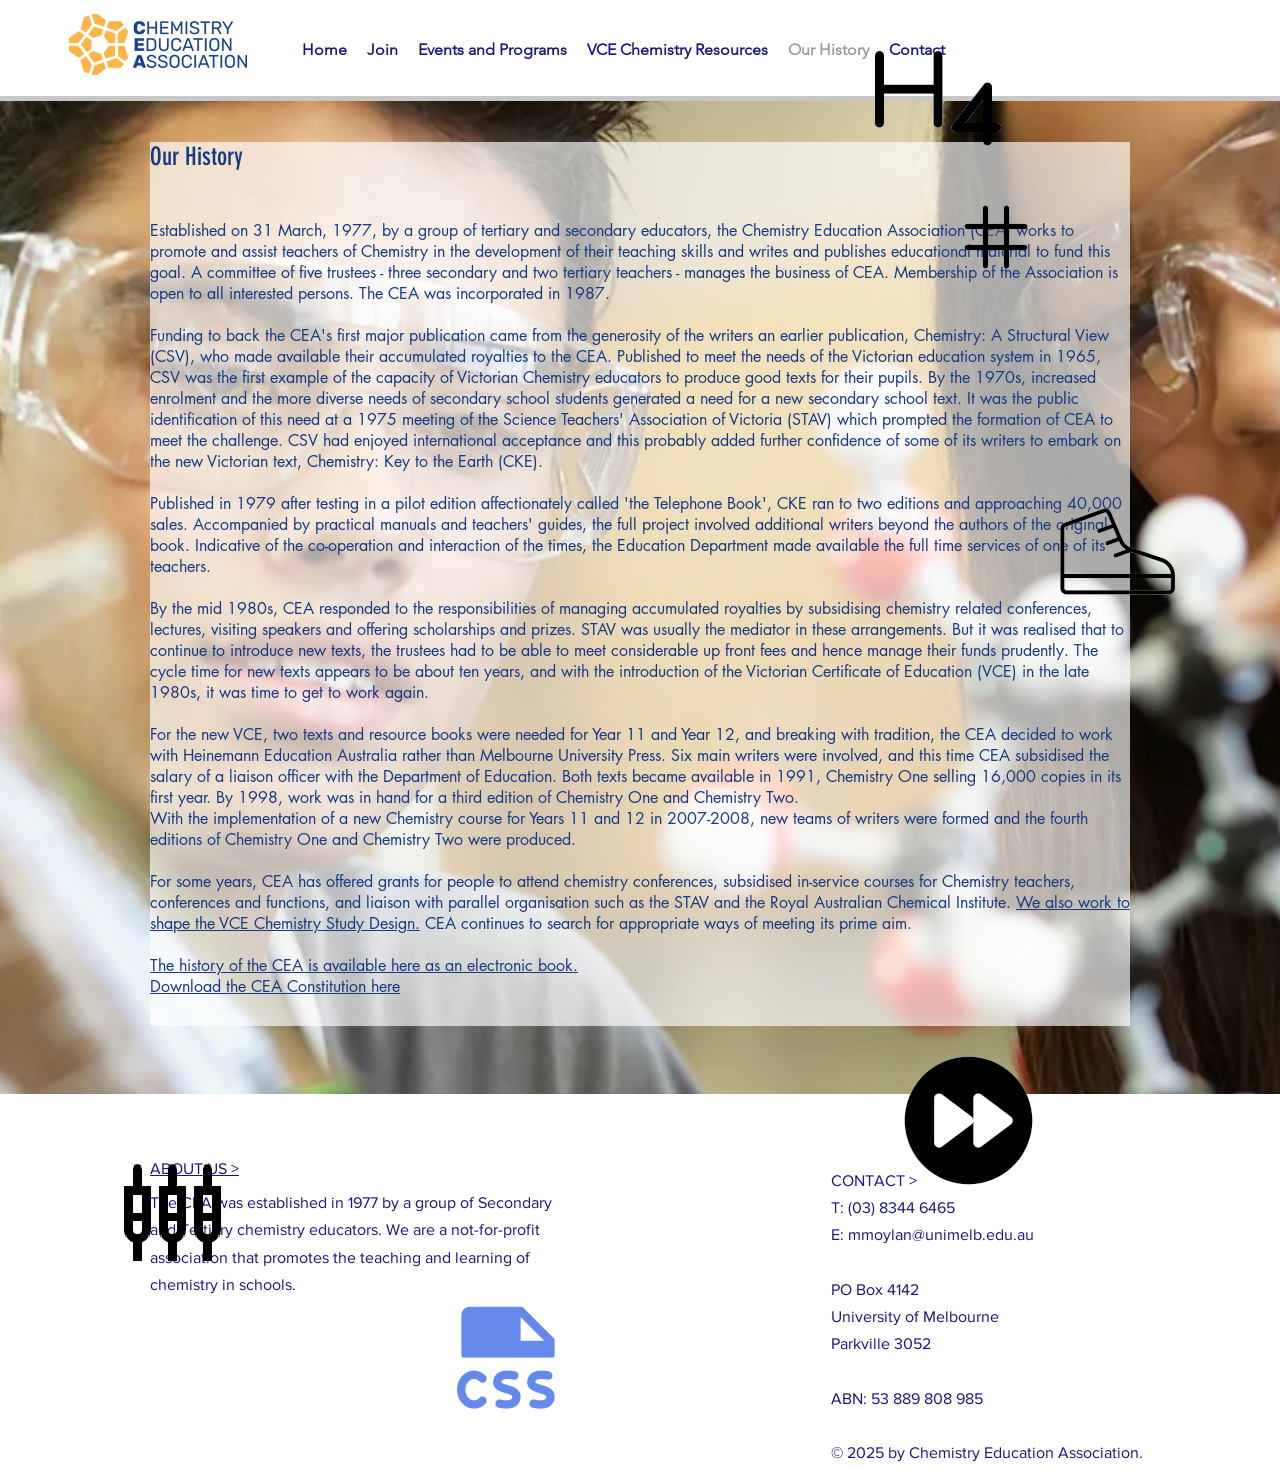 The image size is (1280, 1469). What do you see at coordinates (996, 237) in the screenshot?
I see `add or view hashtags` at bounding box center [996, 237].